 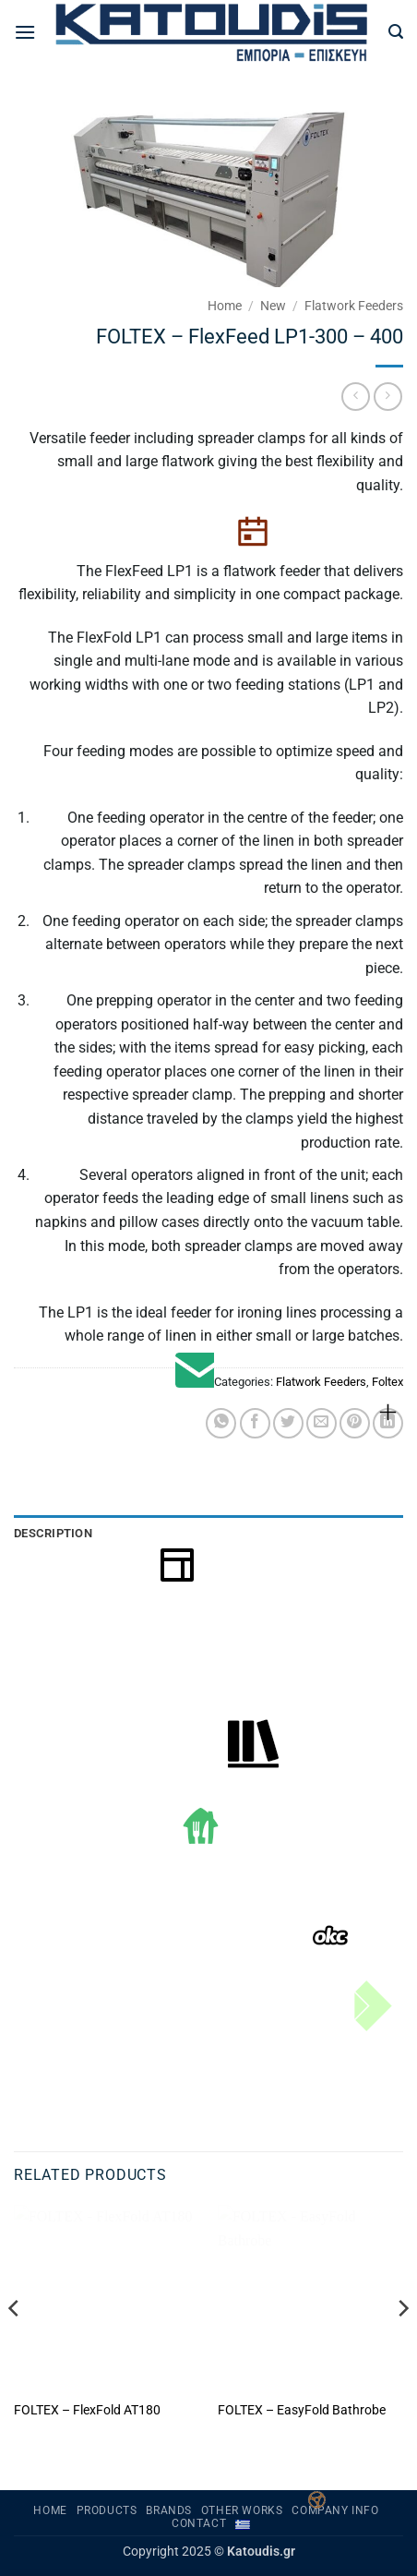 What do you see at coordinates (253, 533) in the screenshot?
I see `view or create a calendar event` at bounding box center [253, 533].